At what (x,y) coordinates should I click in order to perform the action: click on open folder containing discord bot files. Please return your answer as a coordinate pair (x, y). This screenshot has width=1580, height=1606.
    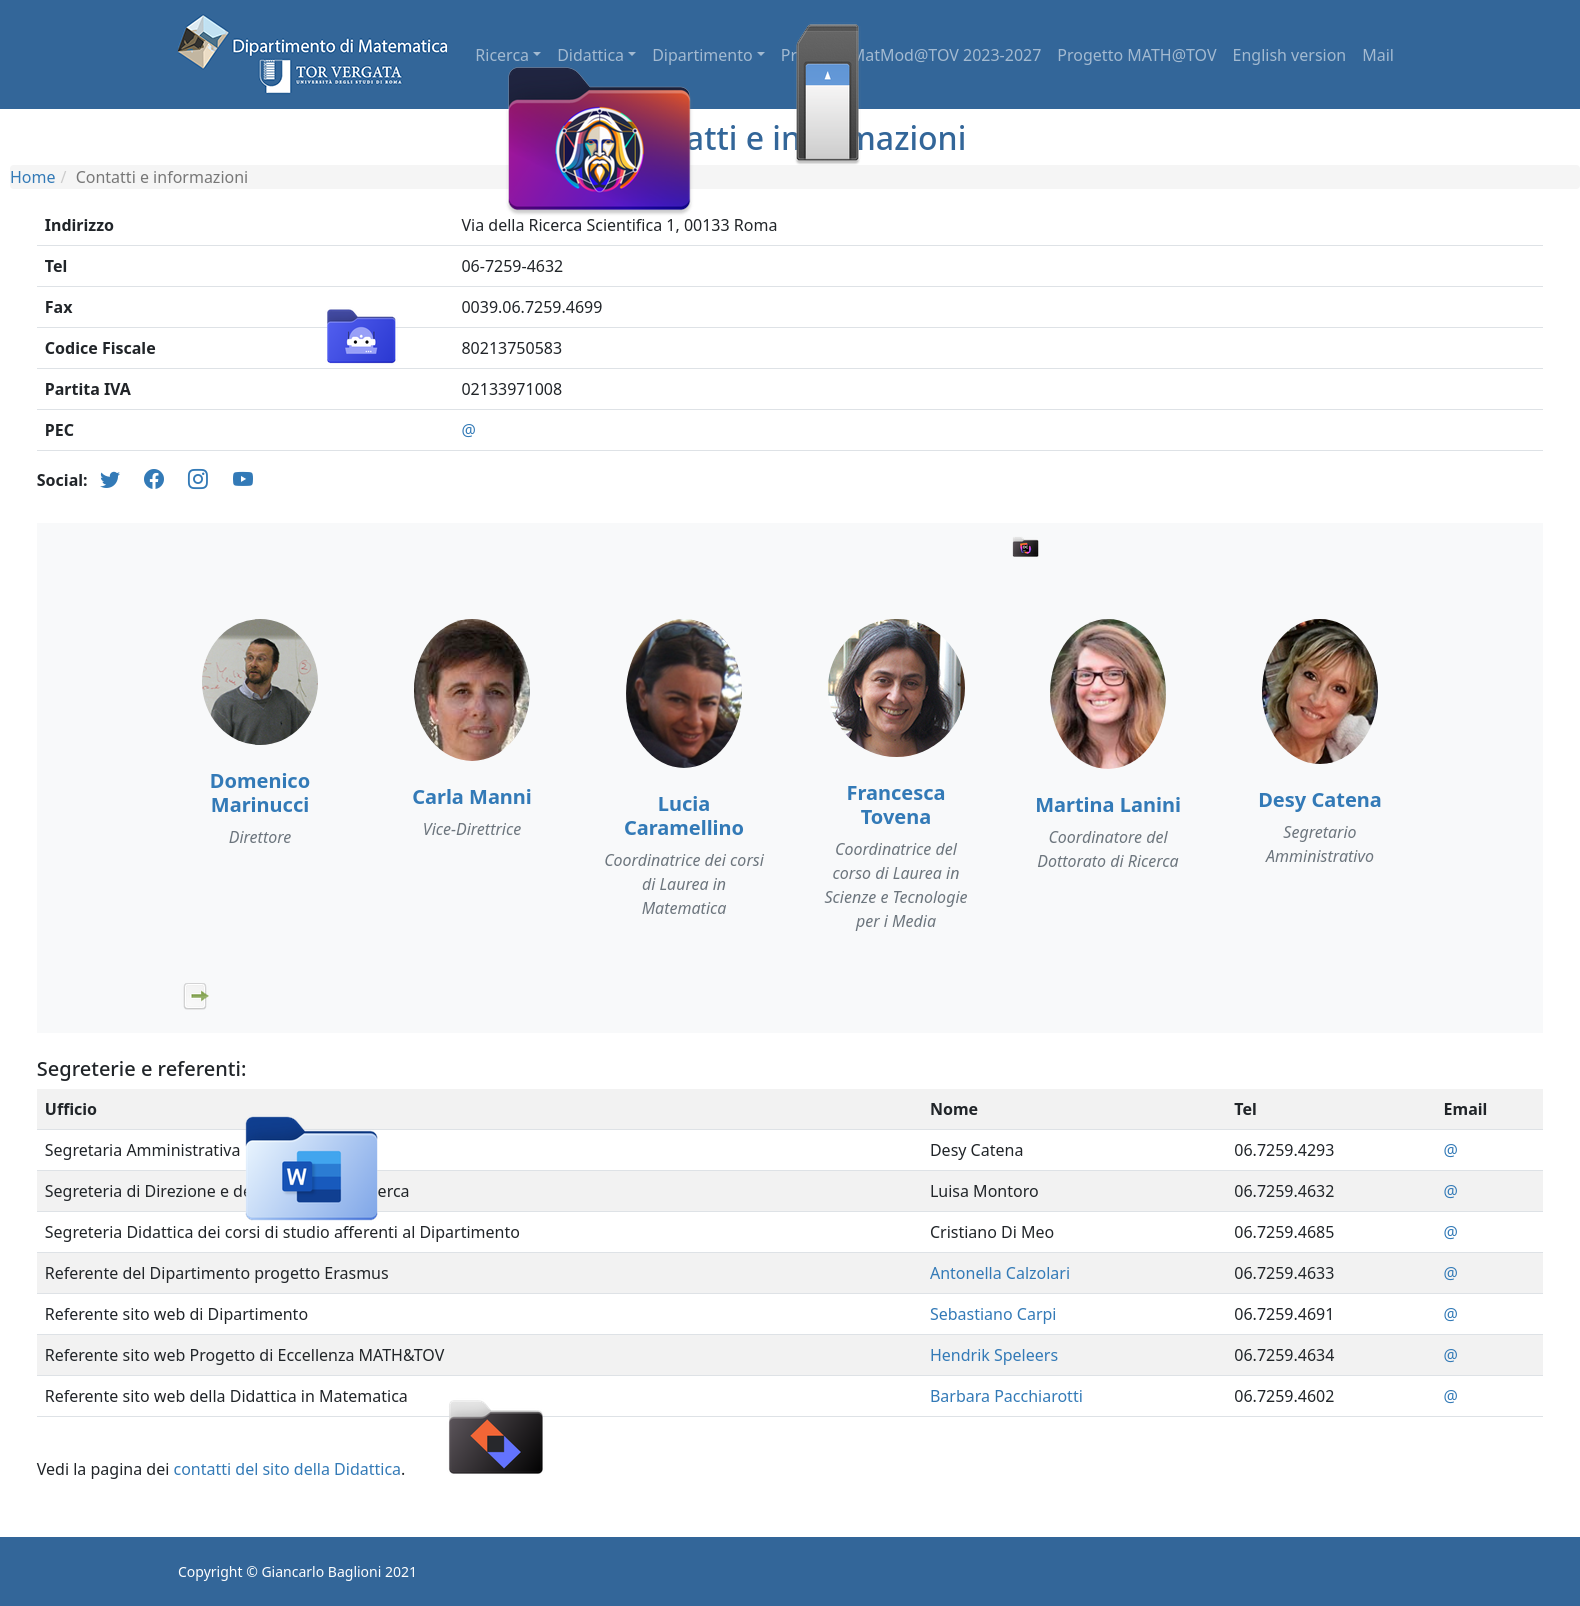
    Looking at the image, I should click on (361, 338).